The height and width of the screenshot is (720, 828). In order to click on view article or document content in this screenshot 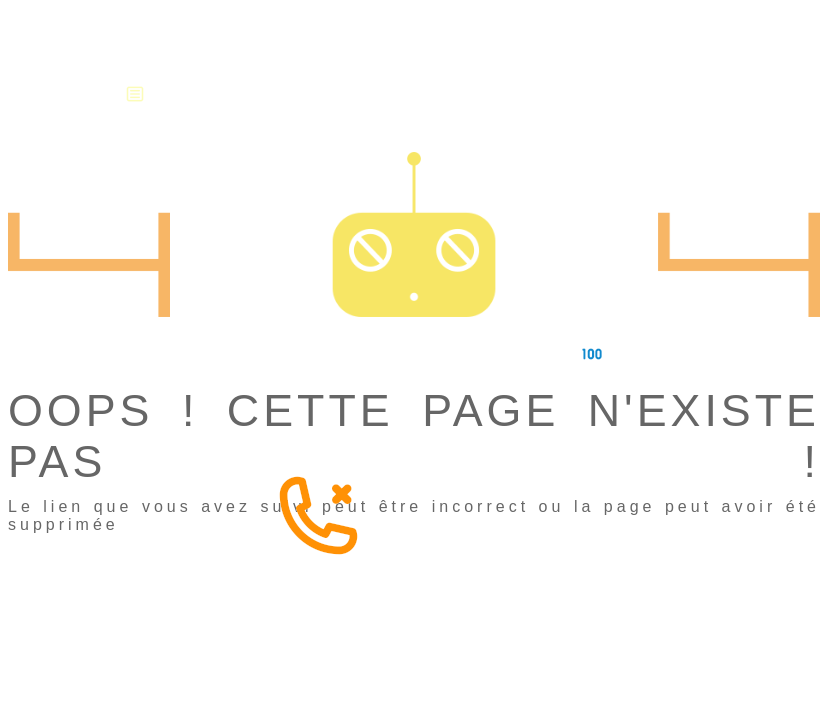, I will do `click(135, 94)`.